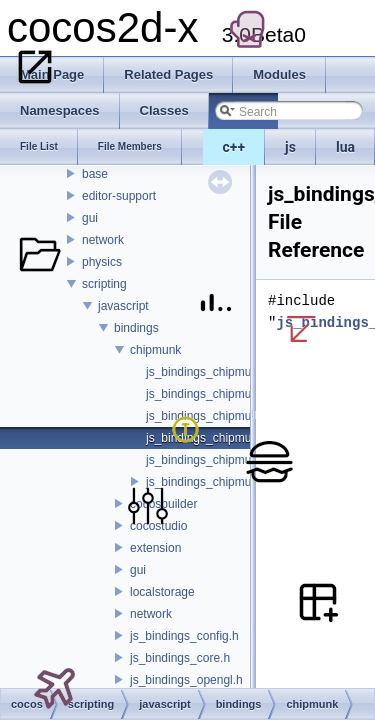  I want to click on an open folder in the file explorer, so click(39, 254).